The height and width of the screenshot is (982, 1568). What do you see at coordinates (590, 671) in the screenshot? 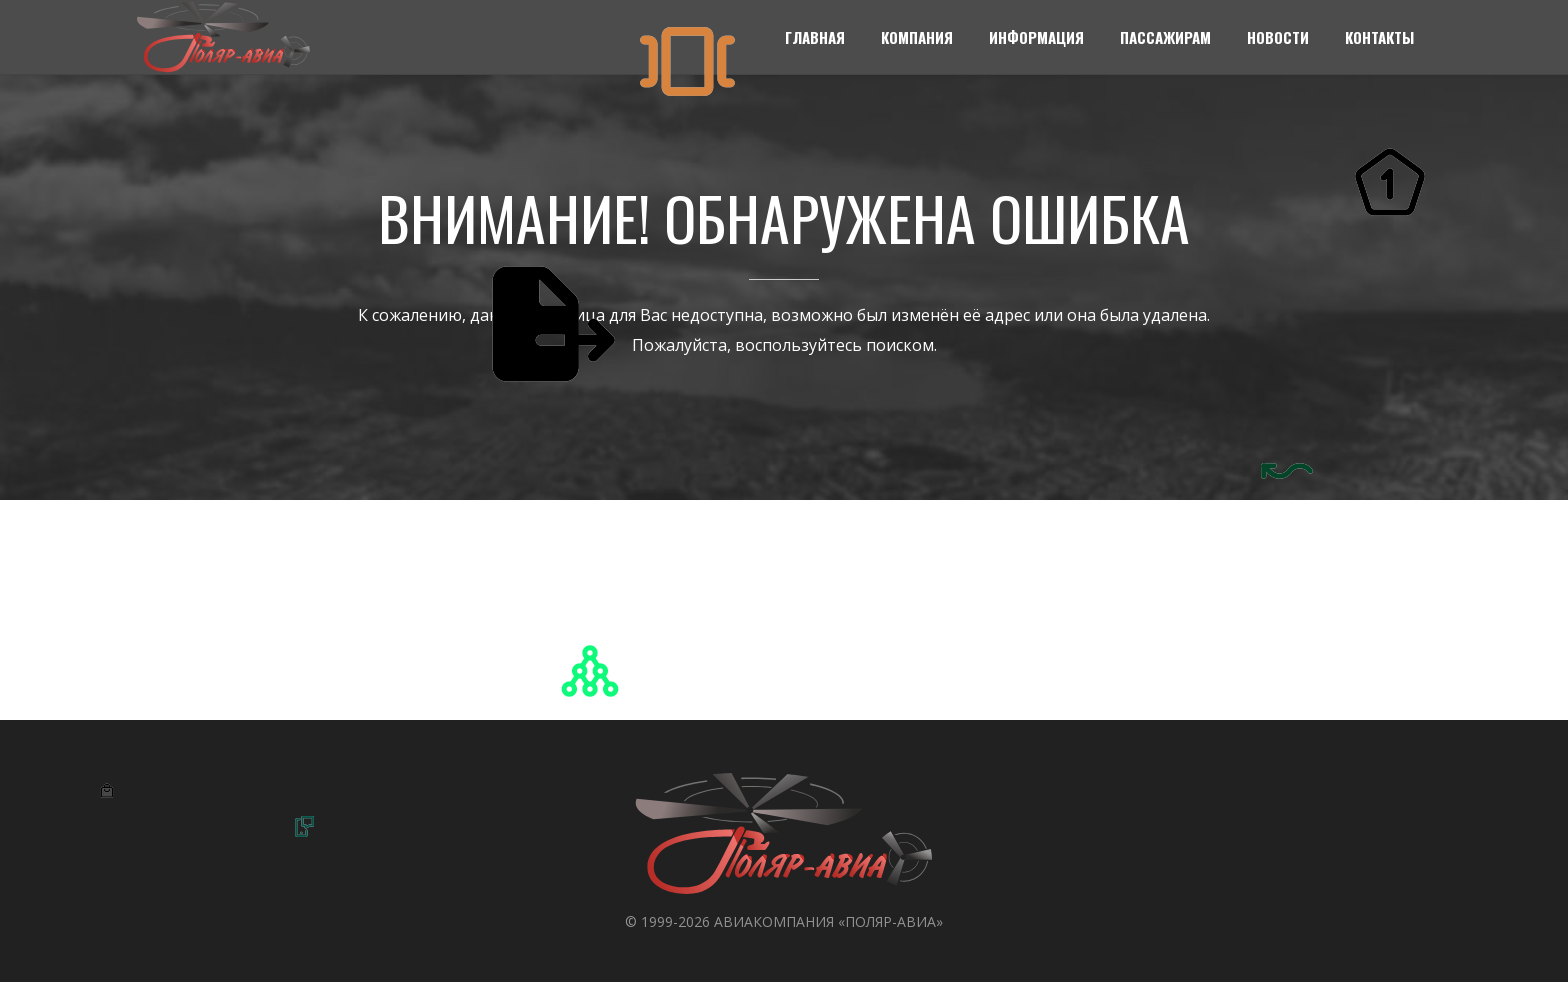
I see `view organizational hierarchy` at bounding box center [590, 671].